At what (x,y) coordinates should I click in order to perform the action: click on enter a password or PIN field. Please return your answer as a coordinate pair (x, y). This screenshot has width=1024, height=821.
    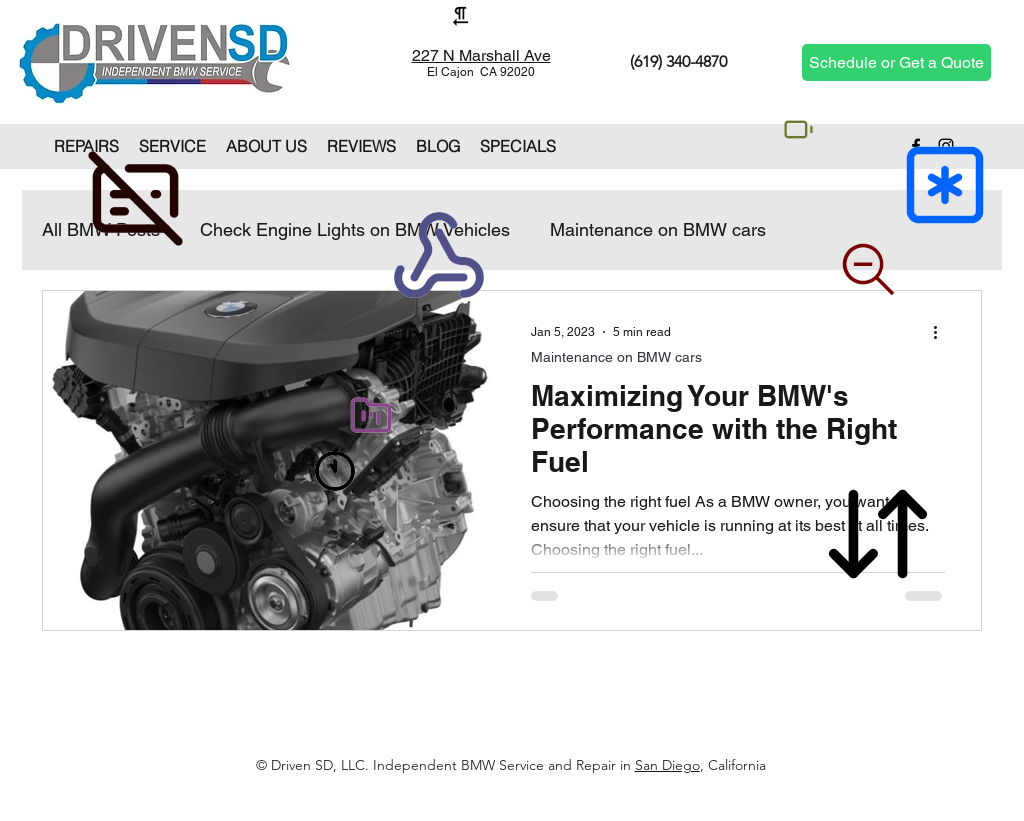
    Looking at the image, I should click on (945, 185).